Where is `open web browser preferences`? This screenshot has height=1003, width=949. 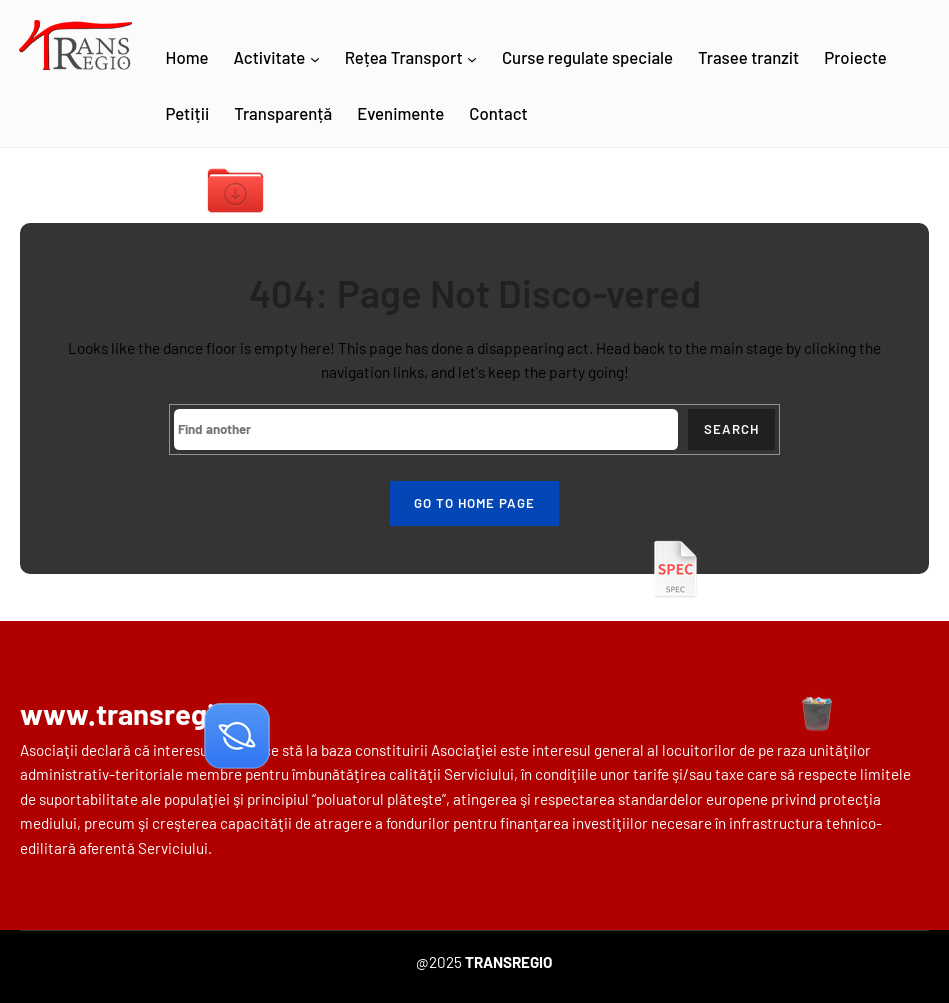
open web browser preferences is located at coordinates (237, 737).